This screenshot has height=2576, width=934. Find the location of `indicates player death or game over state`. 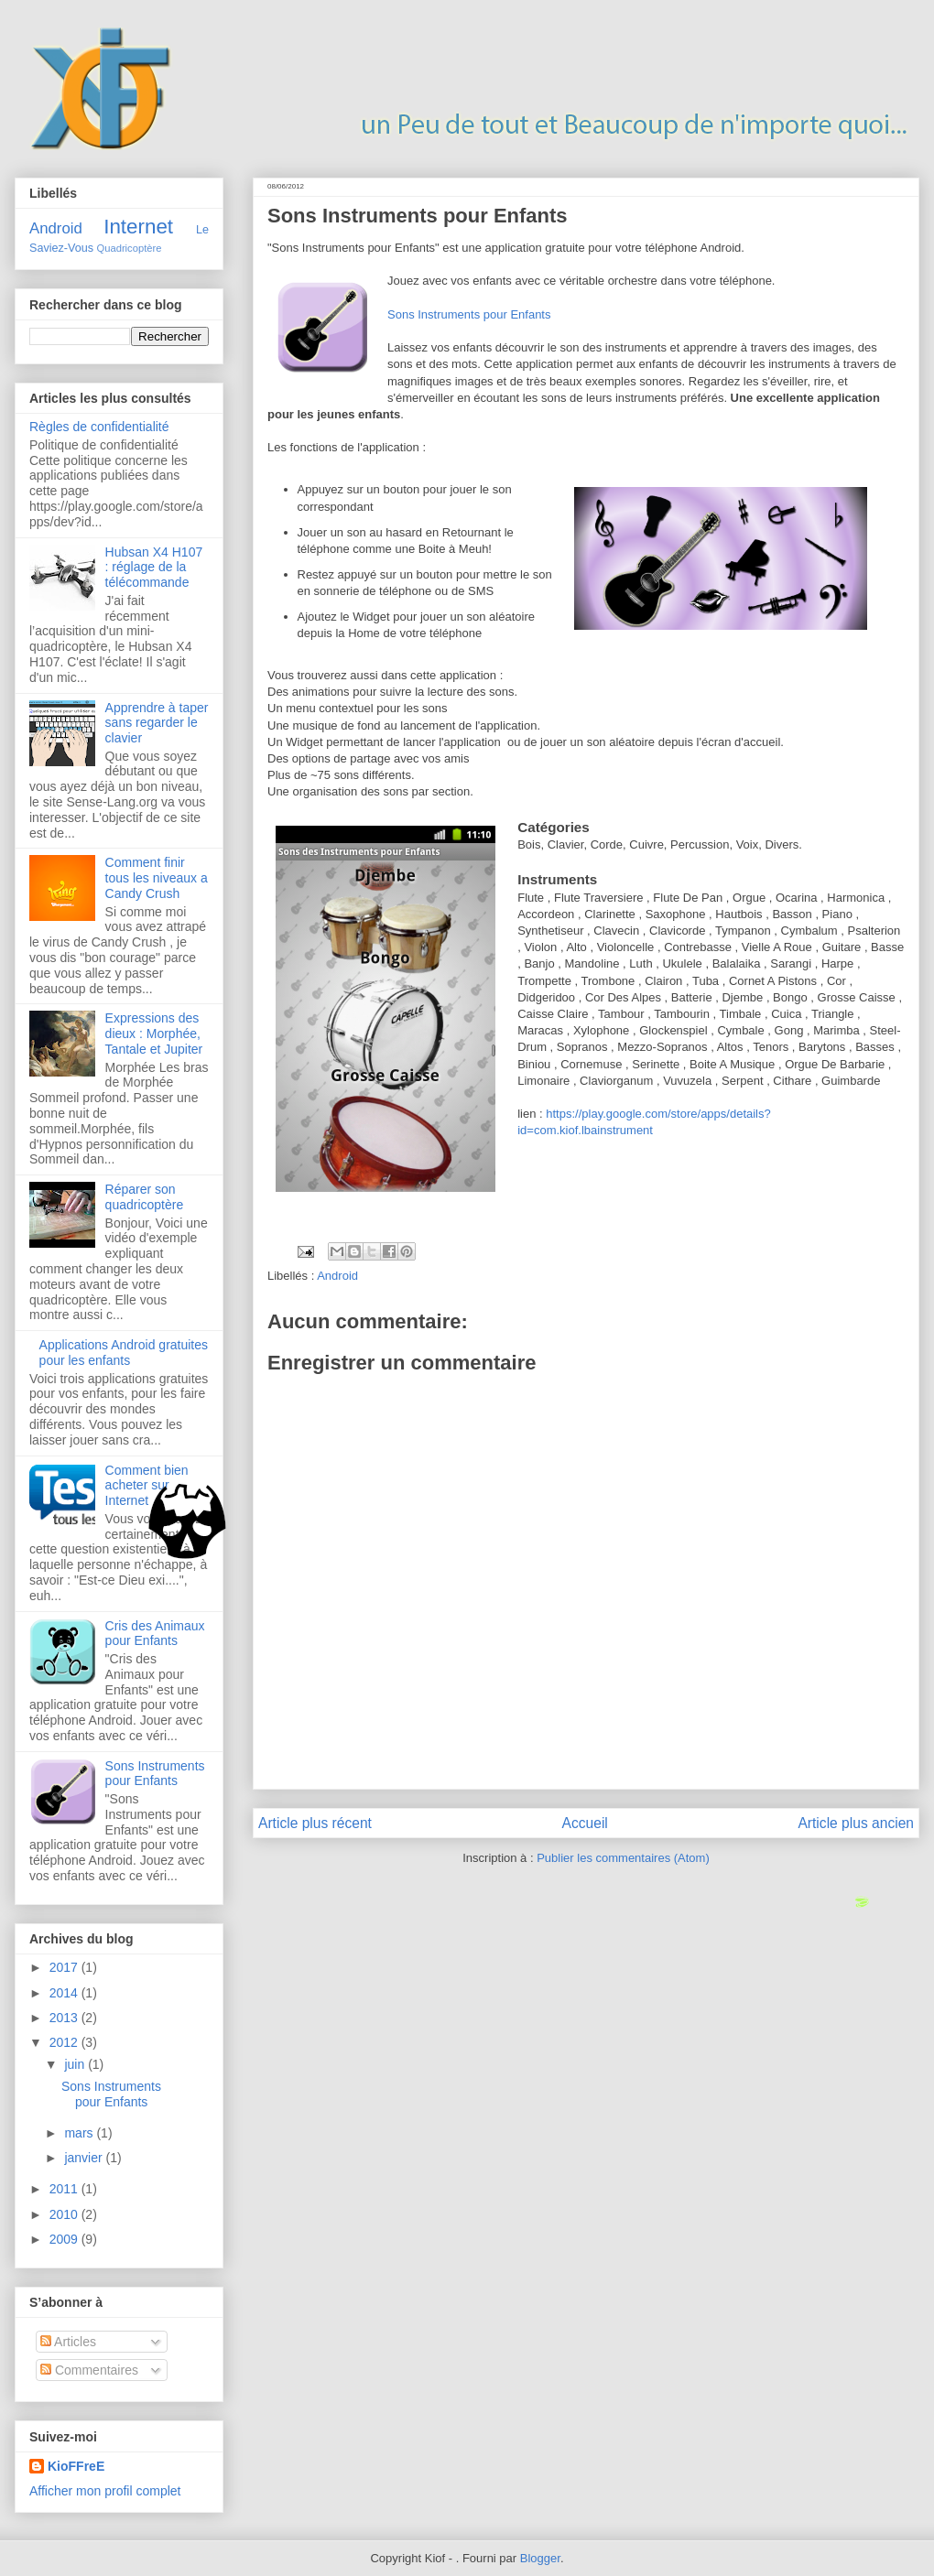

indicates player death or game over state is located at coordinates (187, 1521).